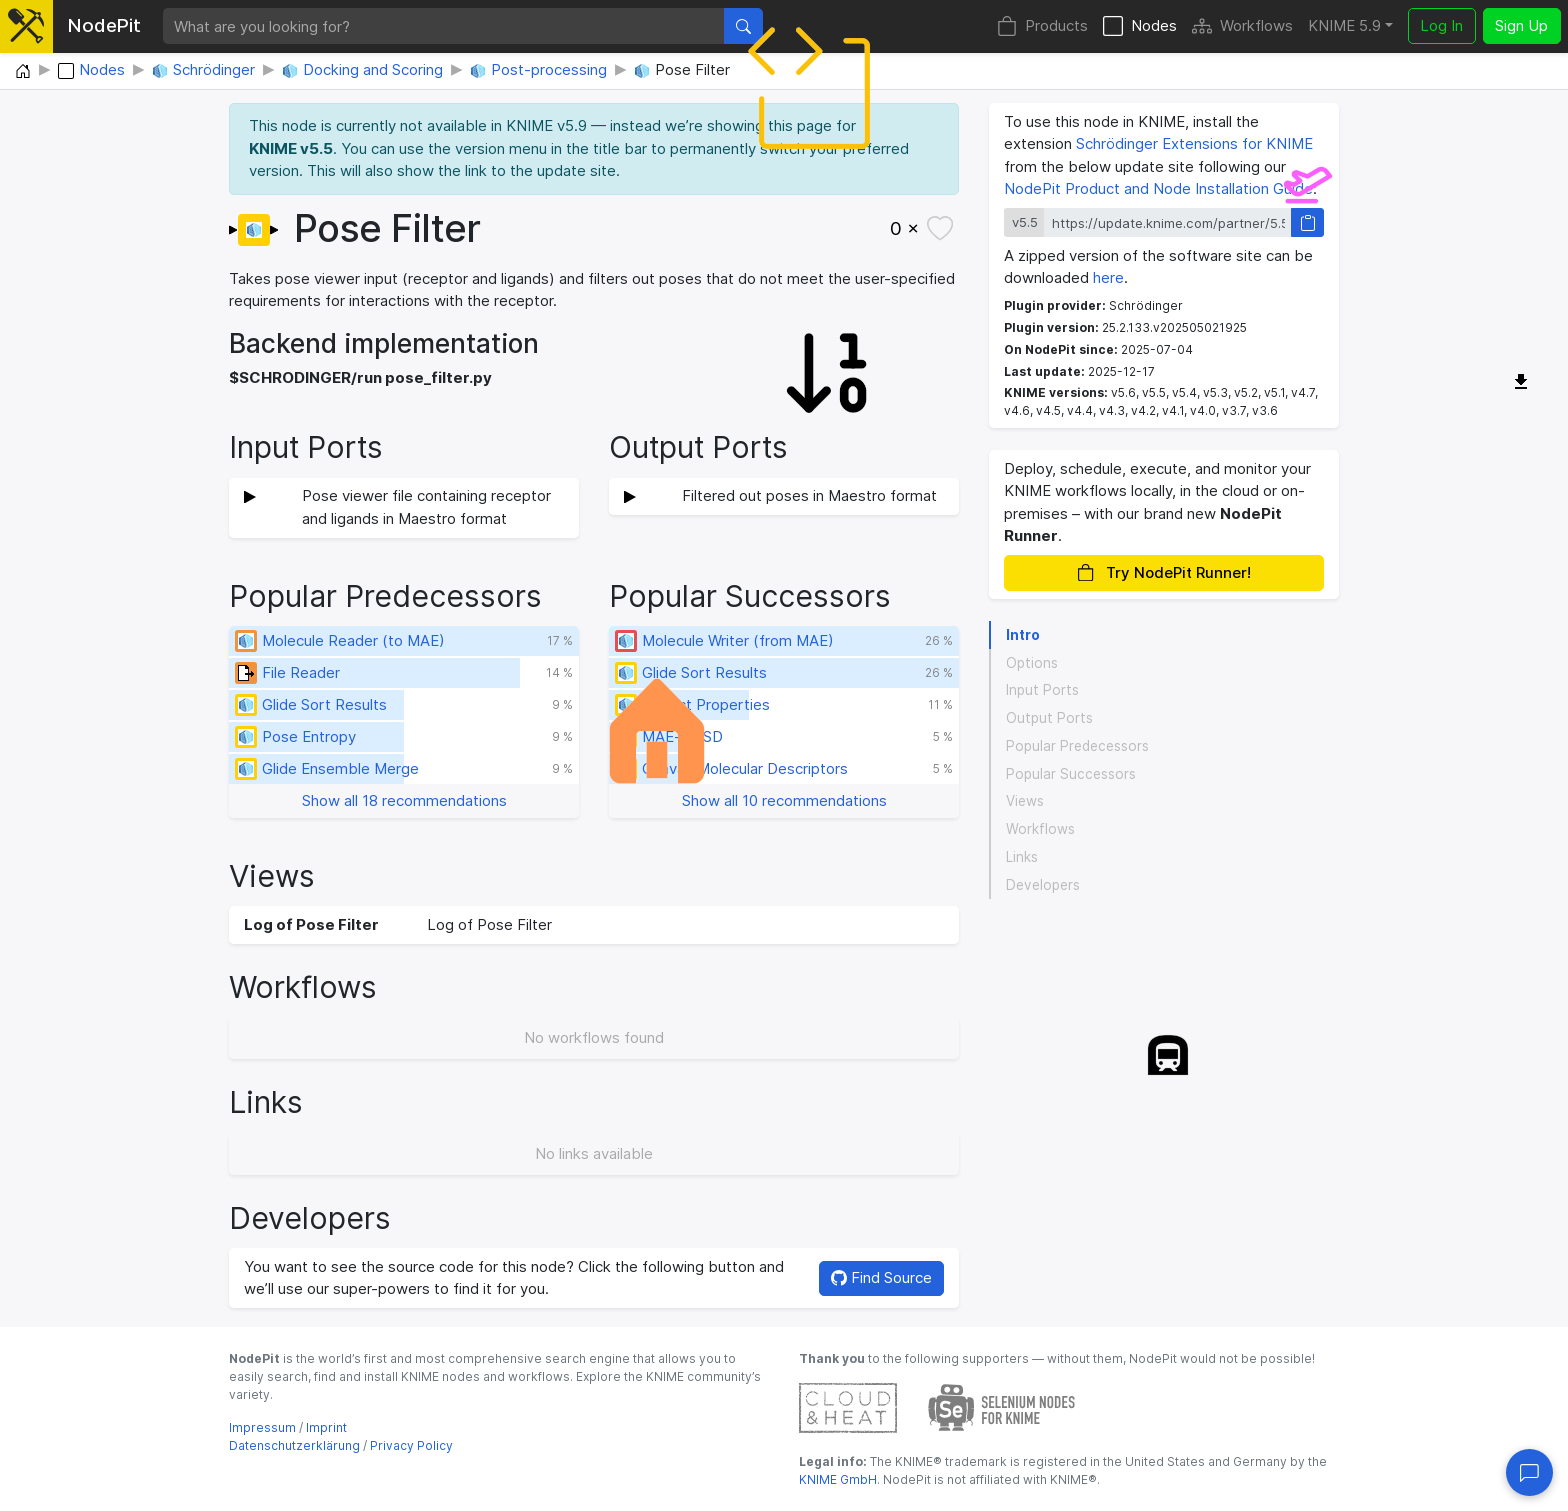  Describe the element at coordinates (657, 731) in the screenshot. I see `navigate to home screen` at that location.